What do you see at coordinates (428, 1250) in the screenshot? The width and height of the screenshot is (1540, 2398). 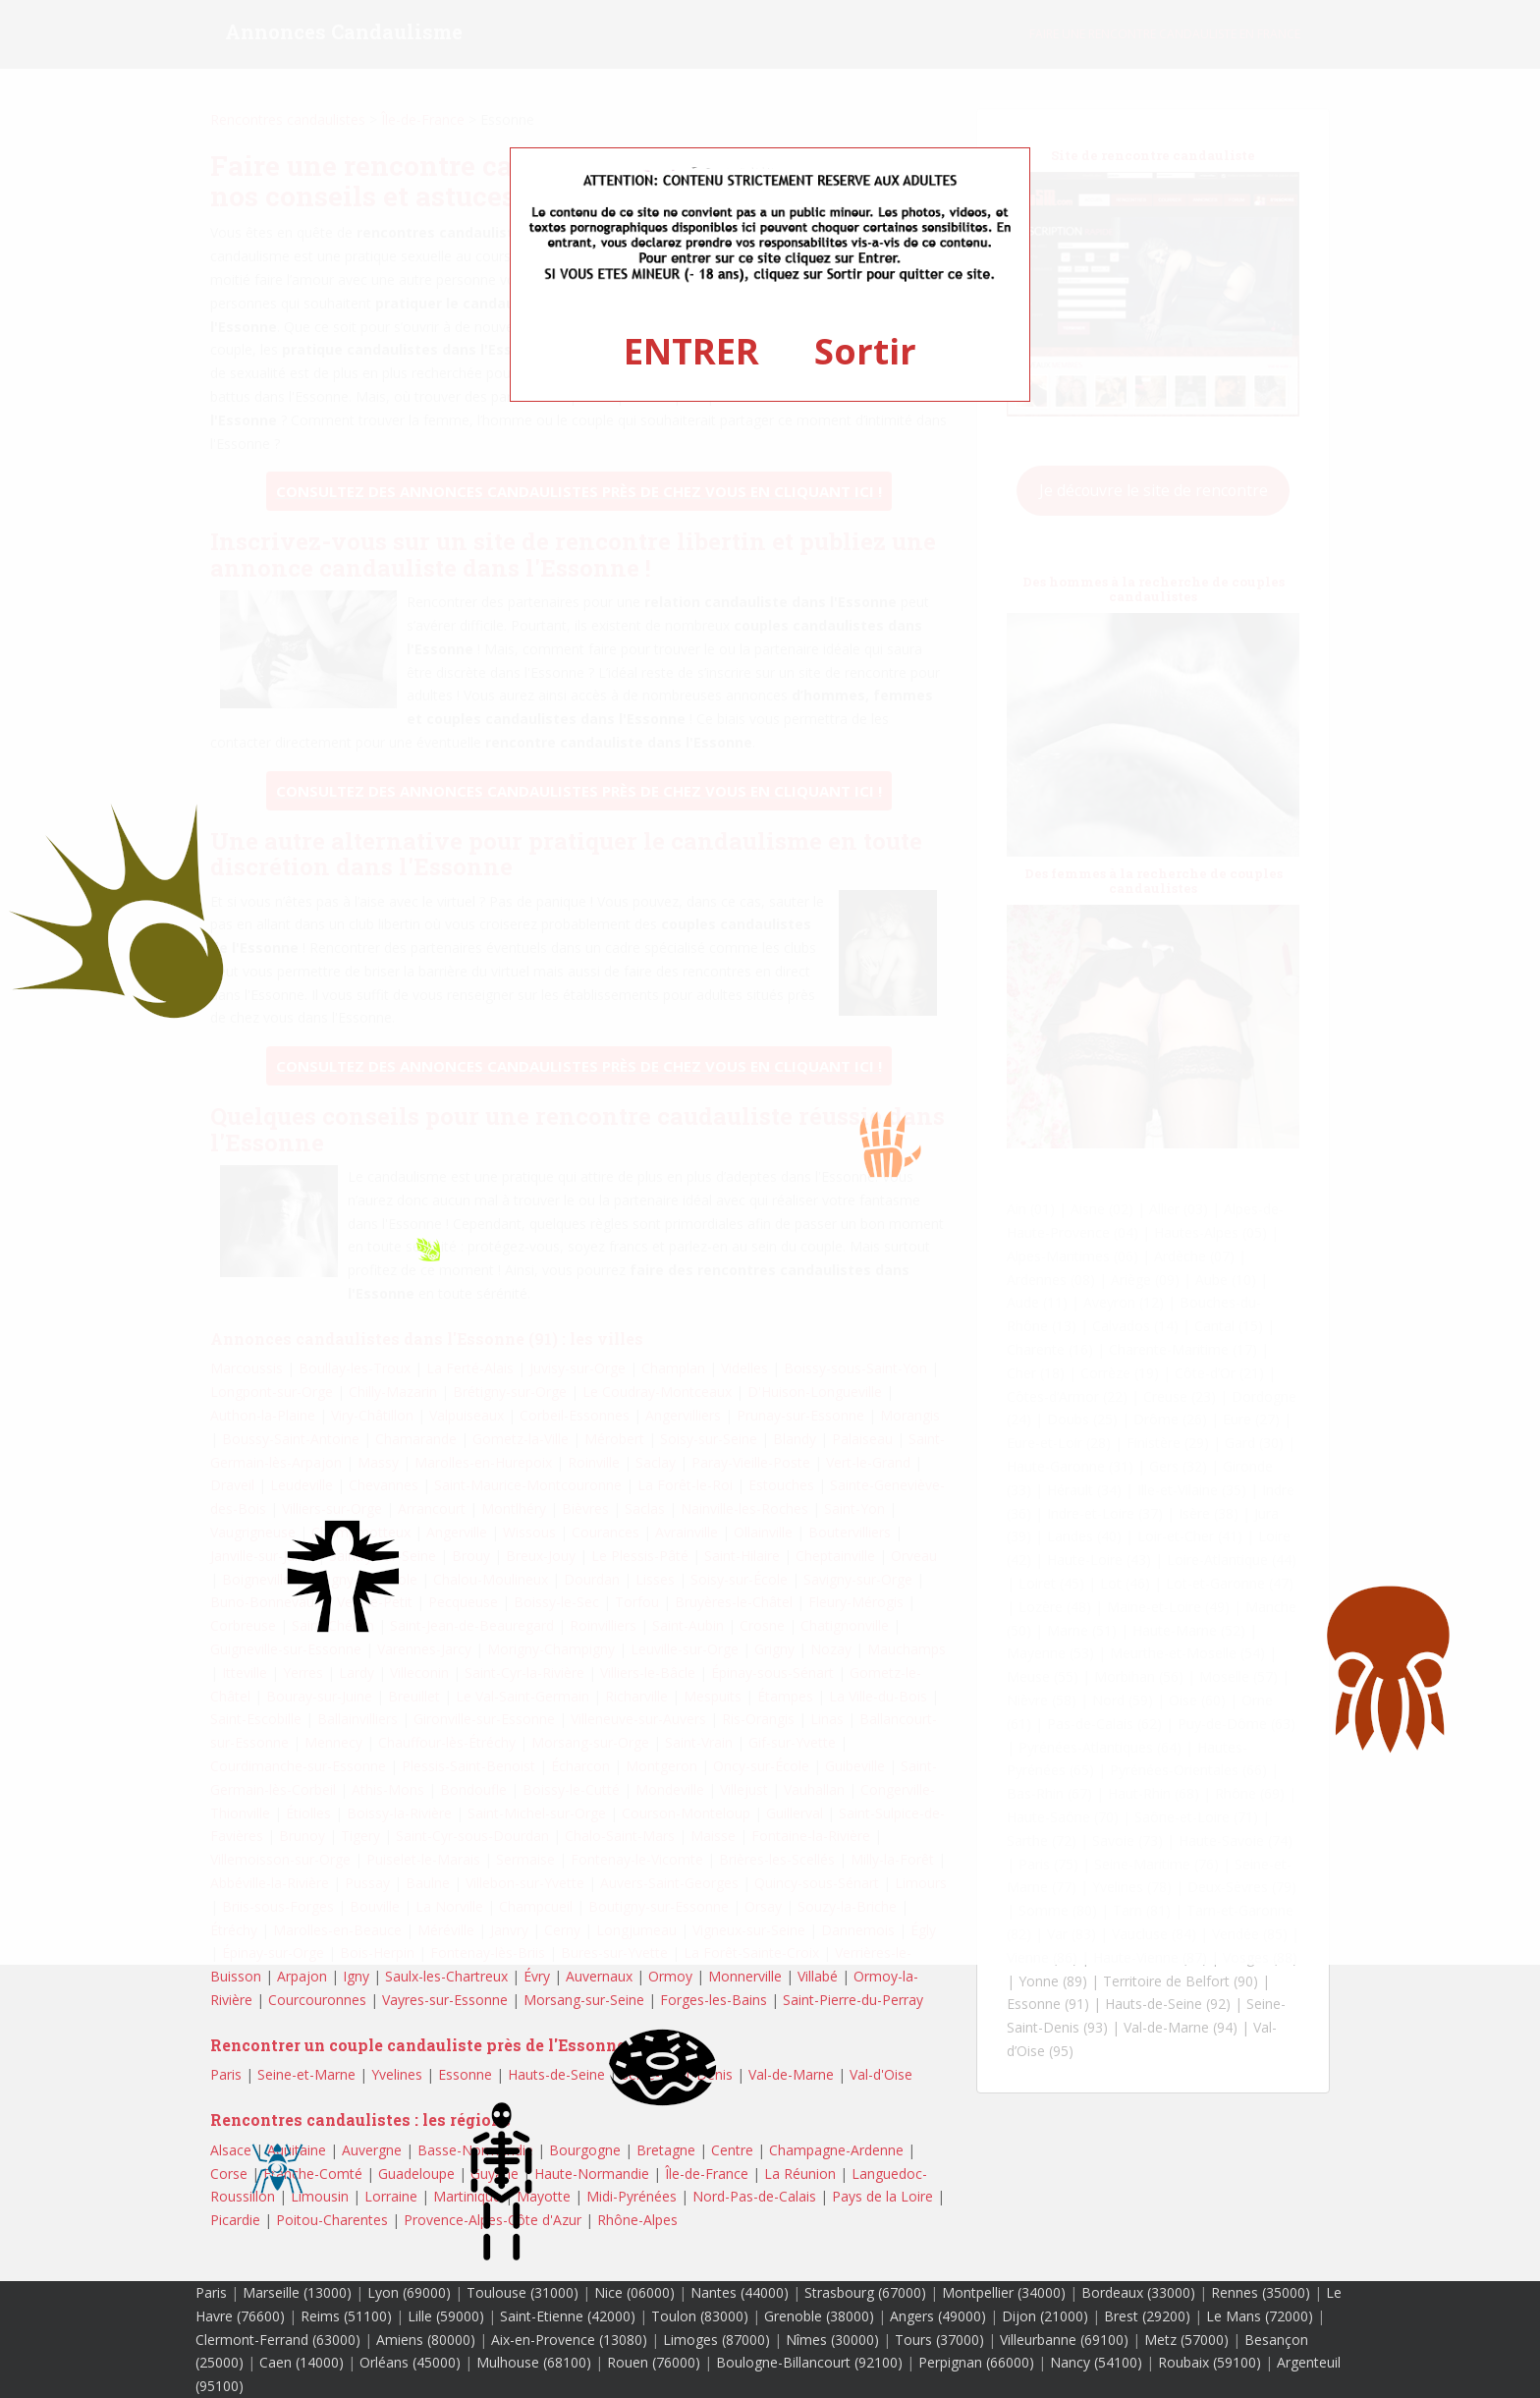 I see `activate armor-piercing attack ability` at bounding box center [428, 1250].